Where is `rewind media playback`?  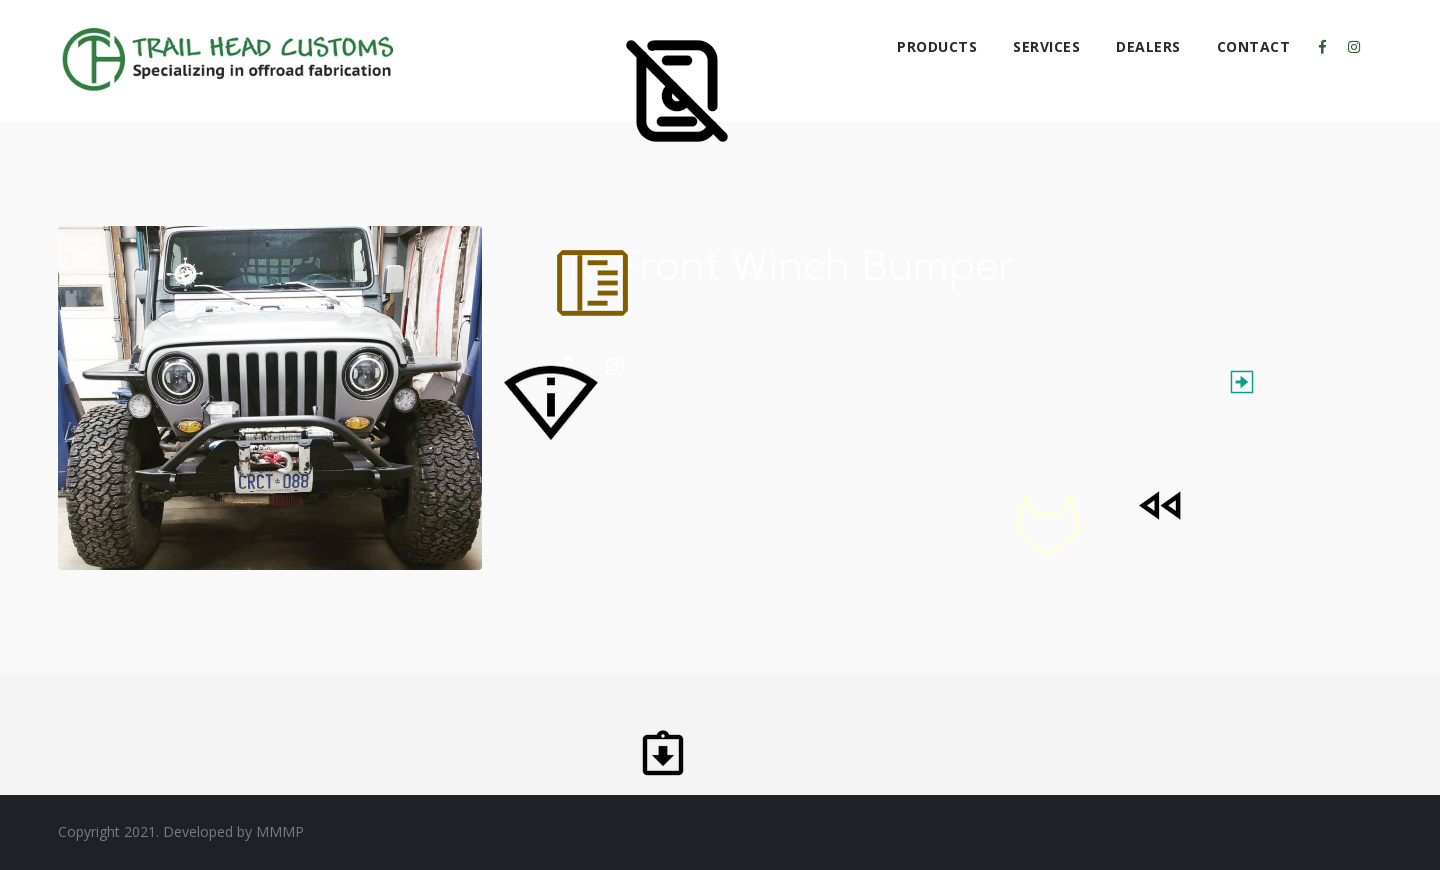
rewind media playback is located at coordinates (1161, 505).